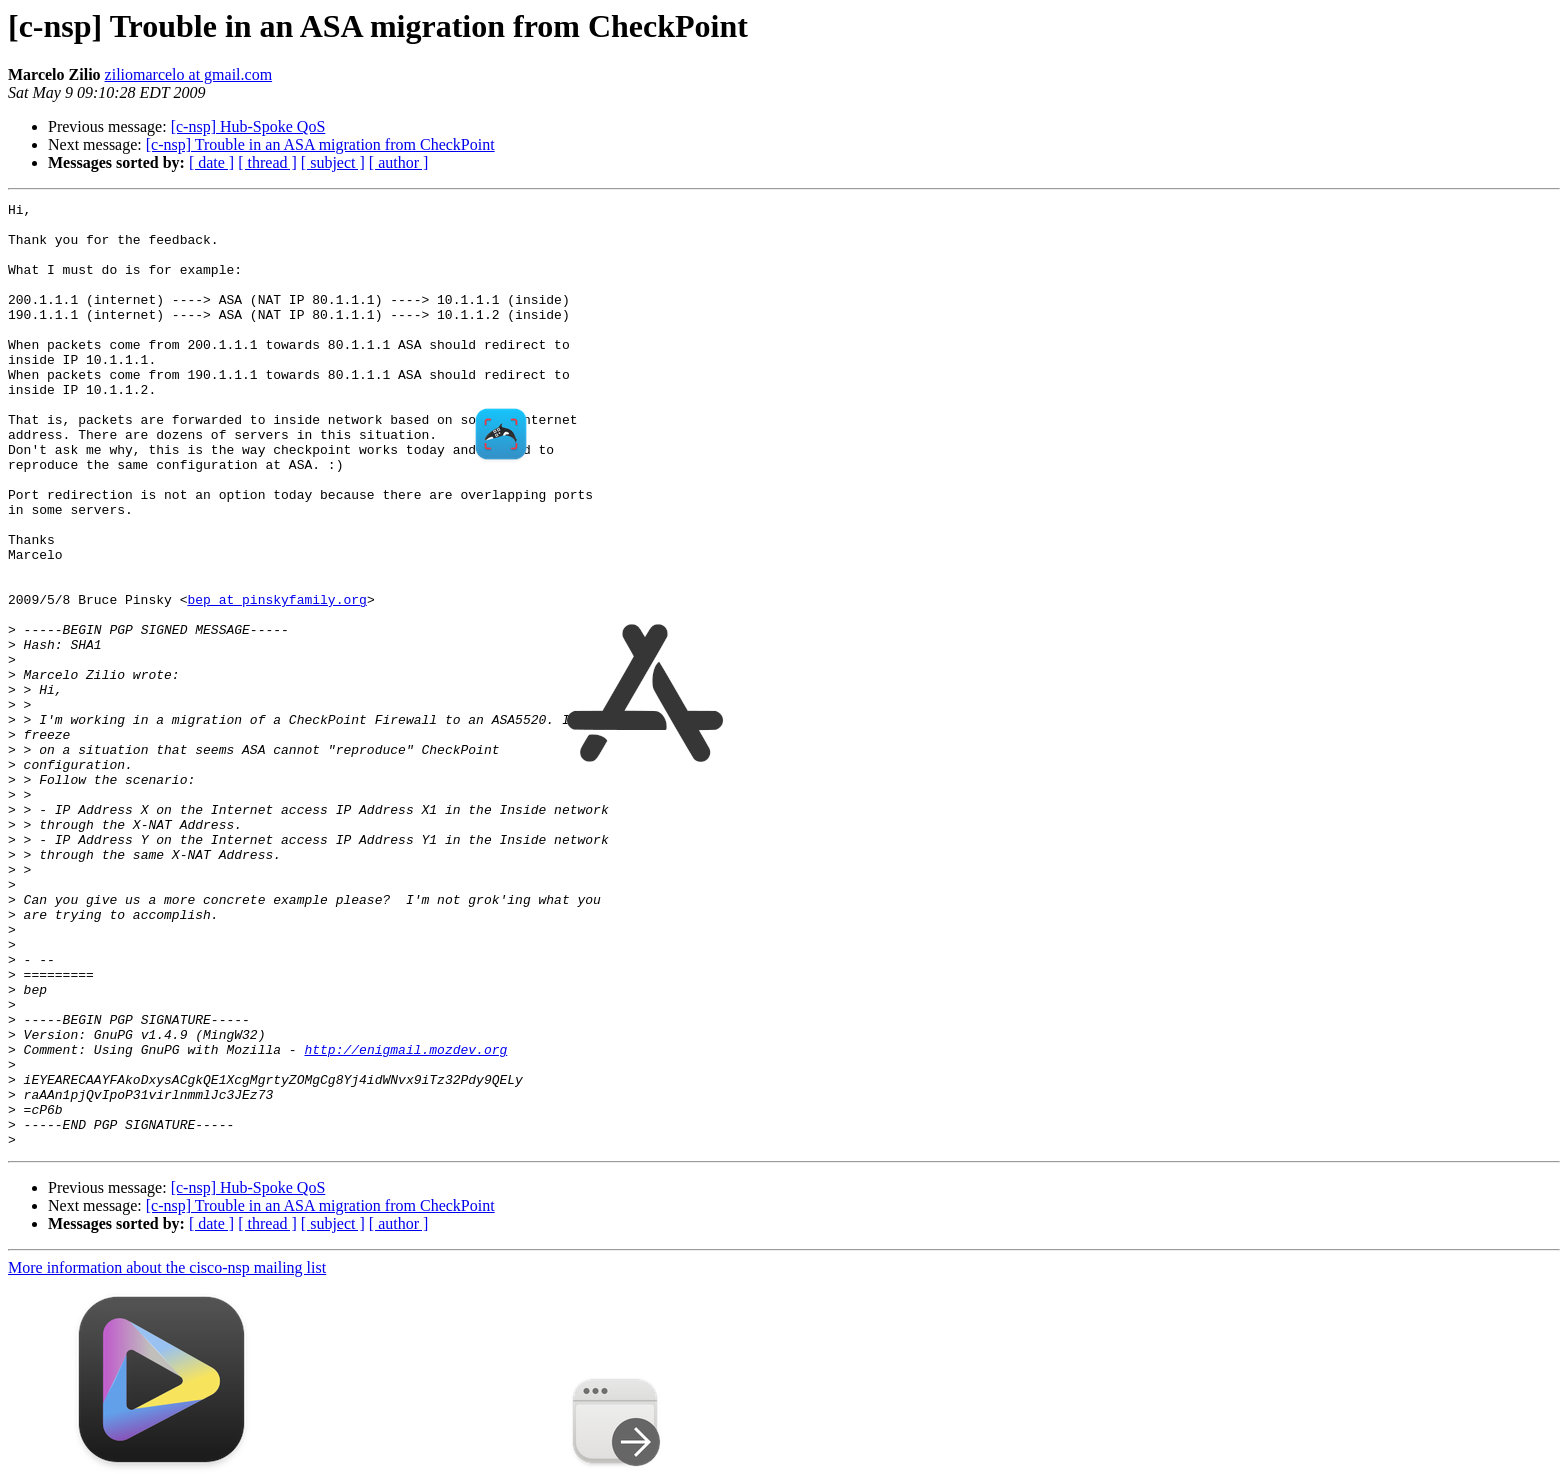 This screenshot has height=1474, width=1568. Describe the element at coordinates (615, 1421) in the screenshot. I see `run or execute the current application` at that location.